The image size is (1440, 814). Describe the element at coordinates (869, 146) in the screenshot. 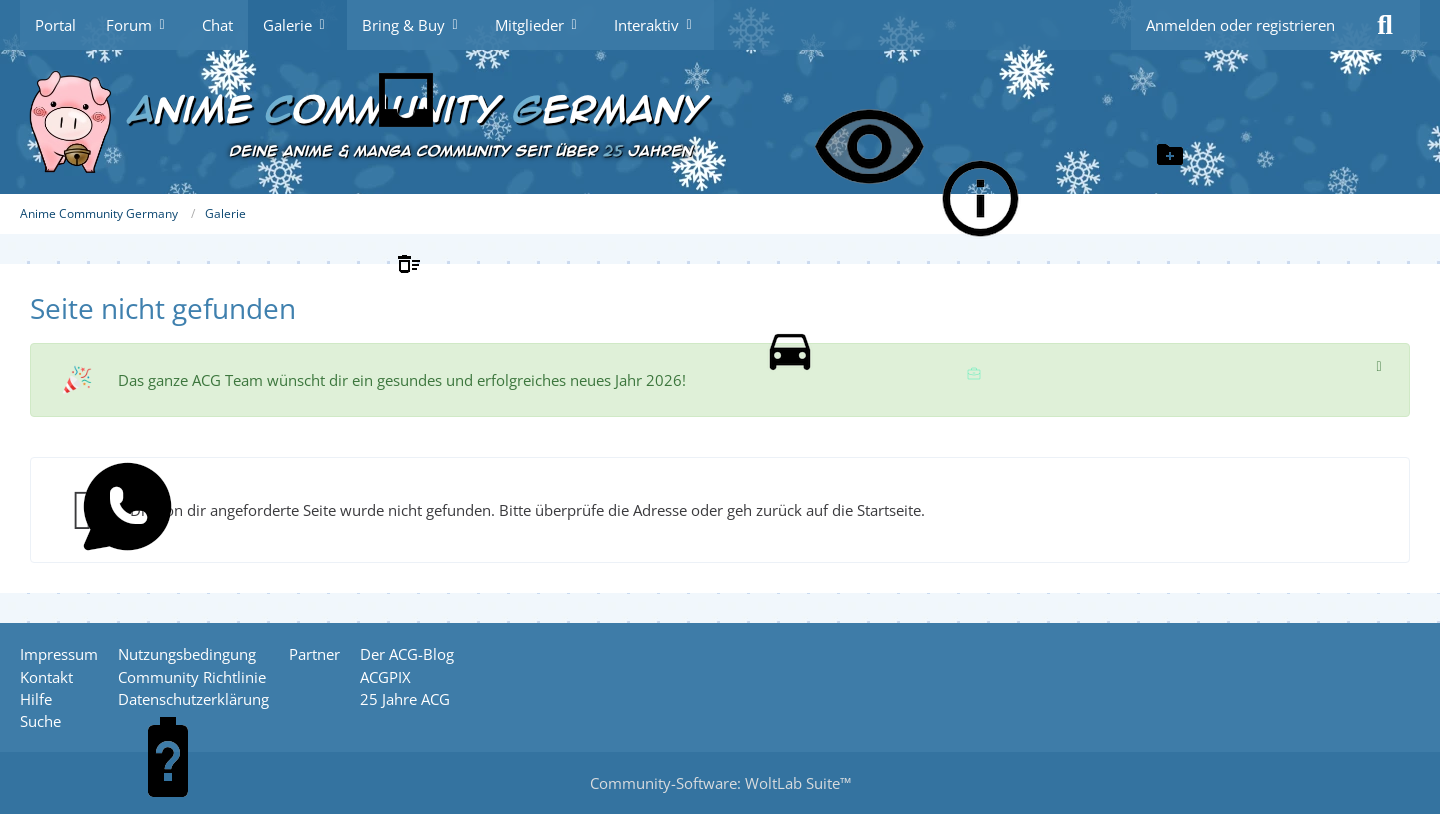

I see `toggle password visibility` at that location.